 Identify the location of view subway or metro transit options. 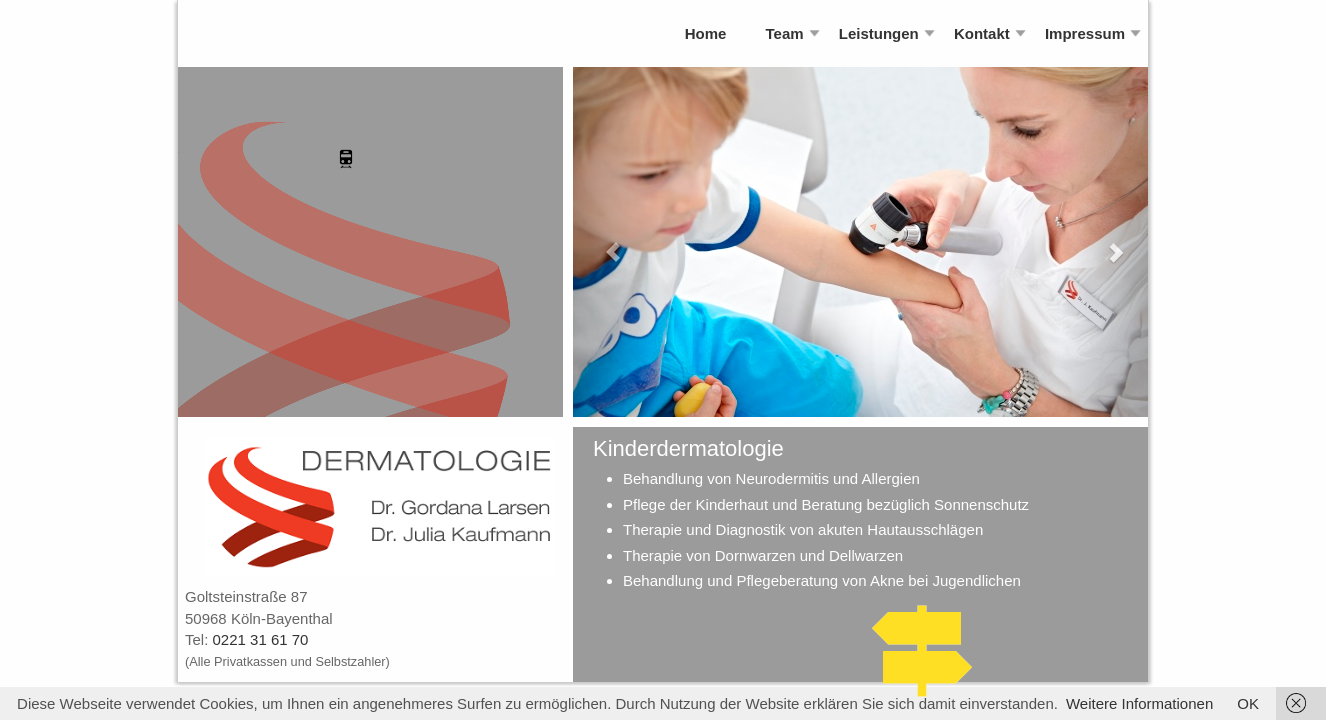
(346, 159).